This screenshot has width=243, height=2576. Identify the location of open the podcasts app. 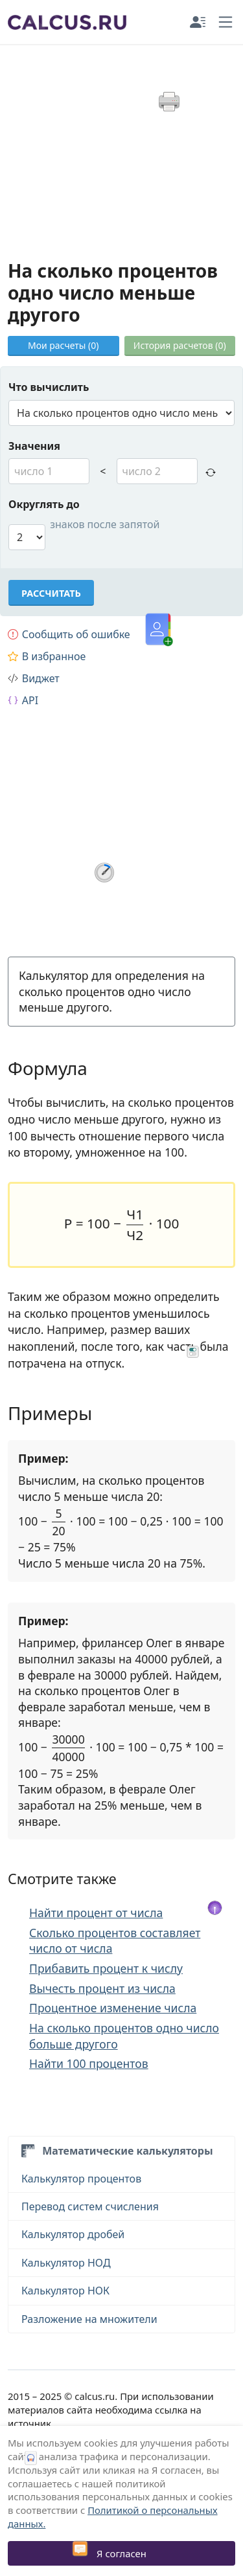
(214, 1907).